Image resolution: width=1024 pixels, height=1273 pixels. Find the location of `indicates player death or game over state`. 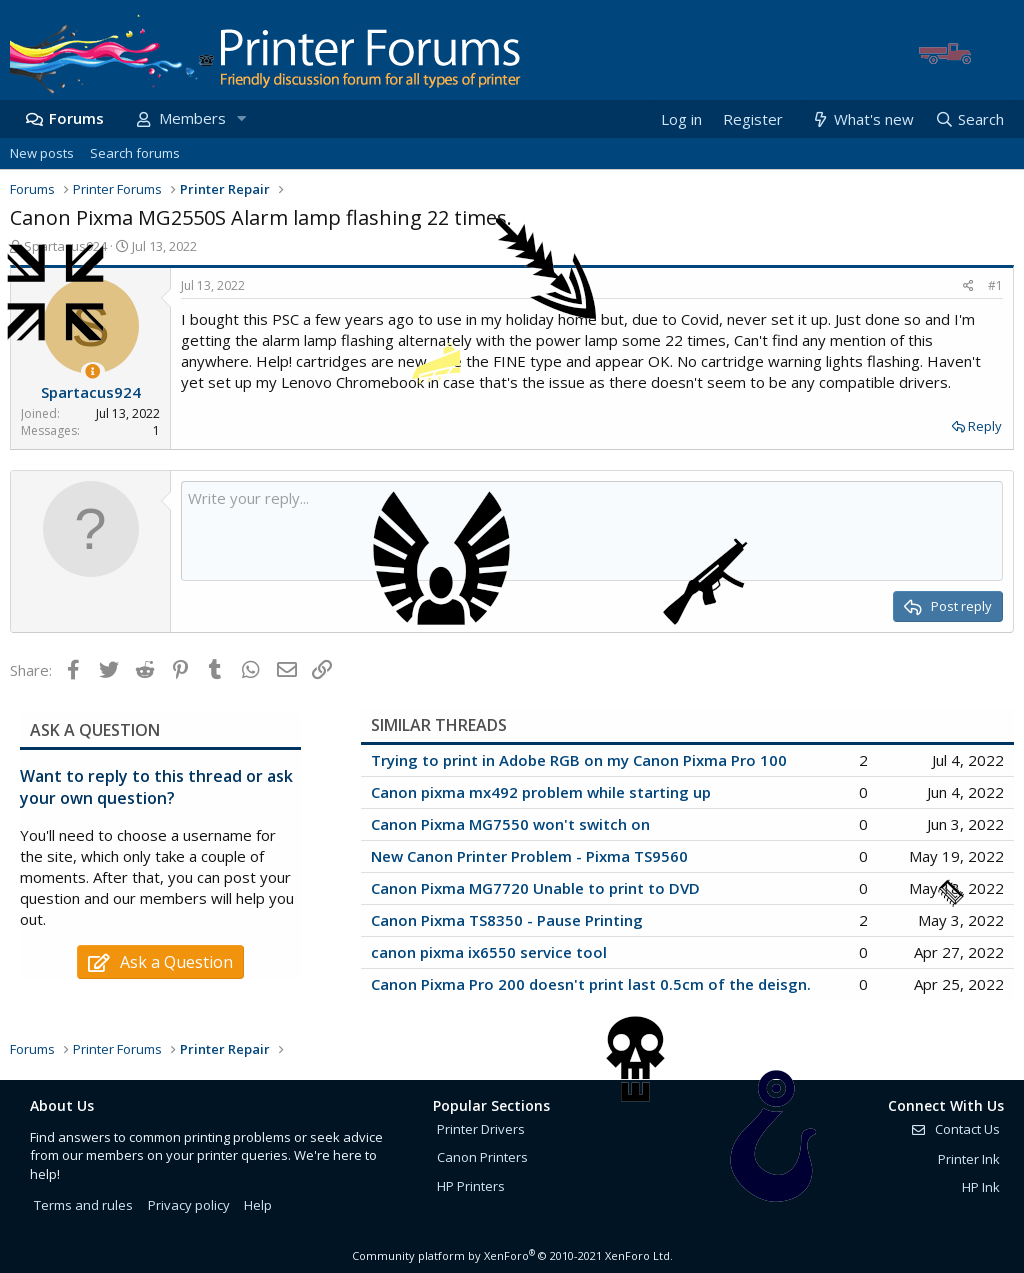

indicates player death or game over state is located at coordinates (635, 1058).